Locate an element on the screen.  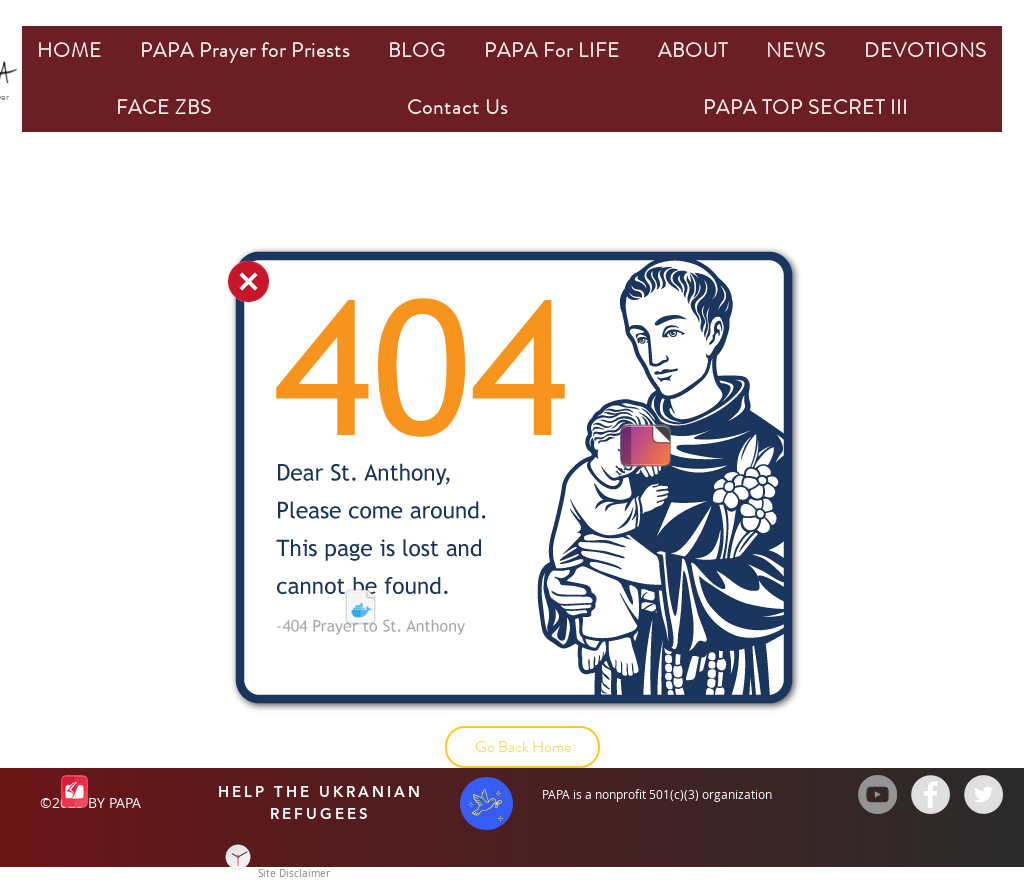
change desktop wallpaper is located at coordinates (645, 445).